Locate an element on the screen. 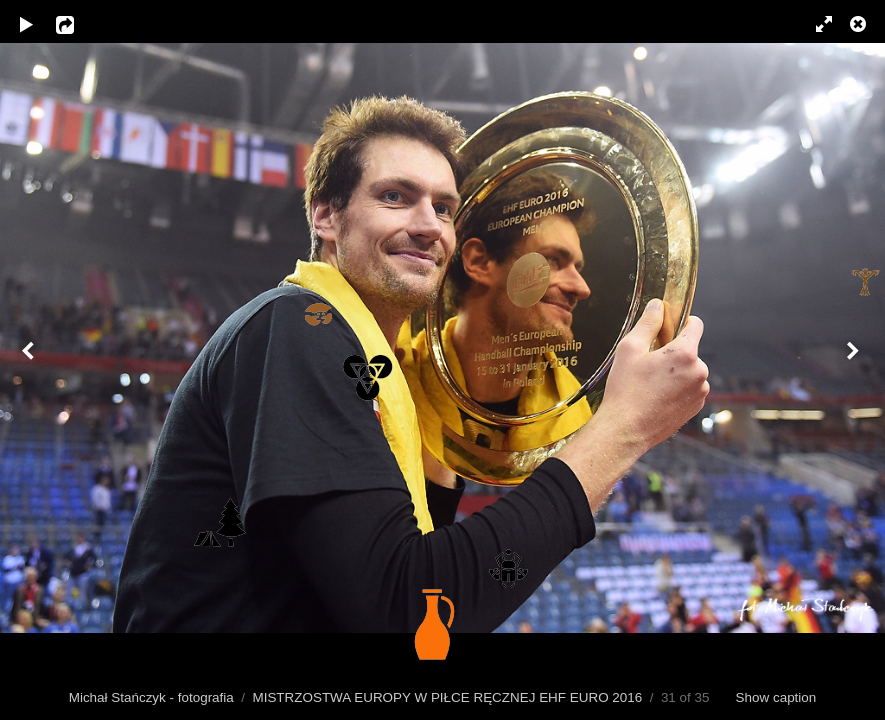  select a jug or pitcher item in game inventory is located at coordinates (434, 624).